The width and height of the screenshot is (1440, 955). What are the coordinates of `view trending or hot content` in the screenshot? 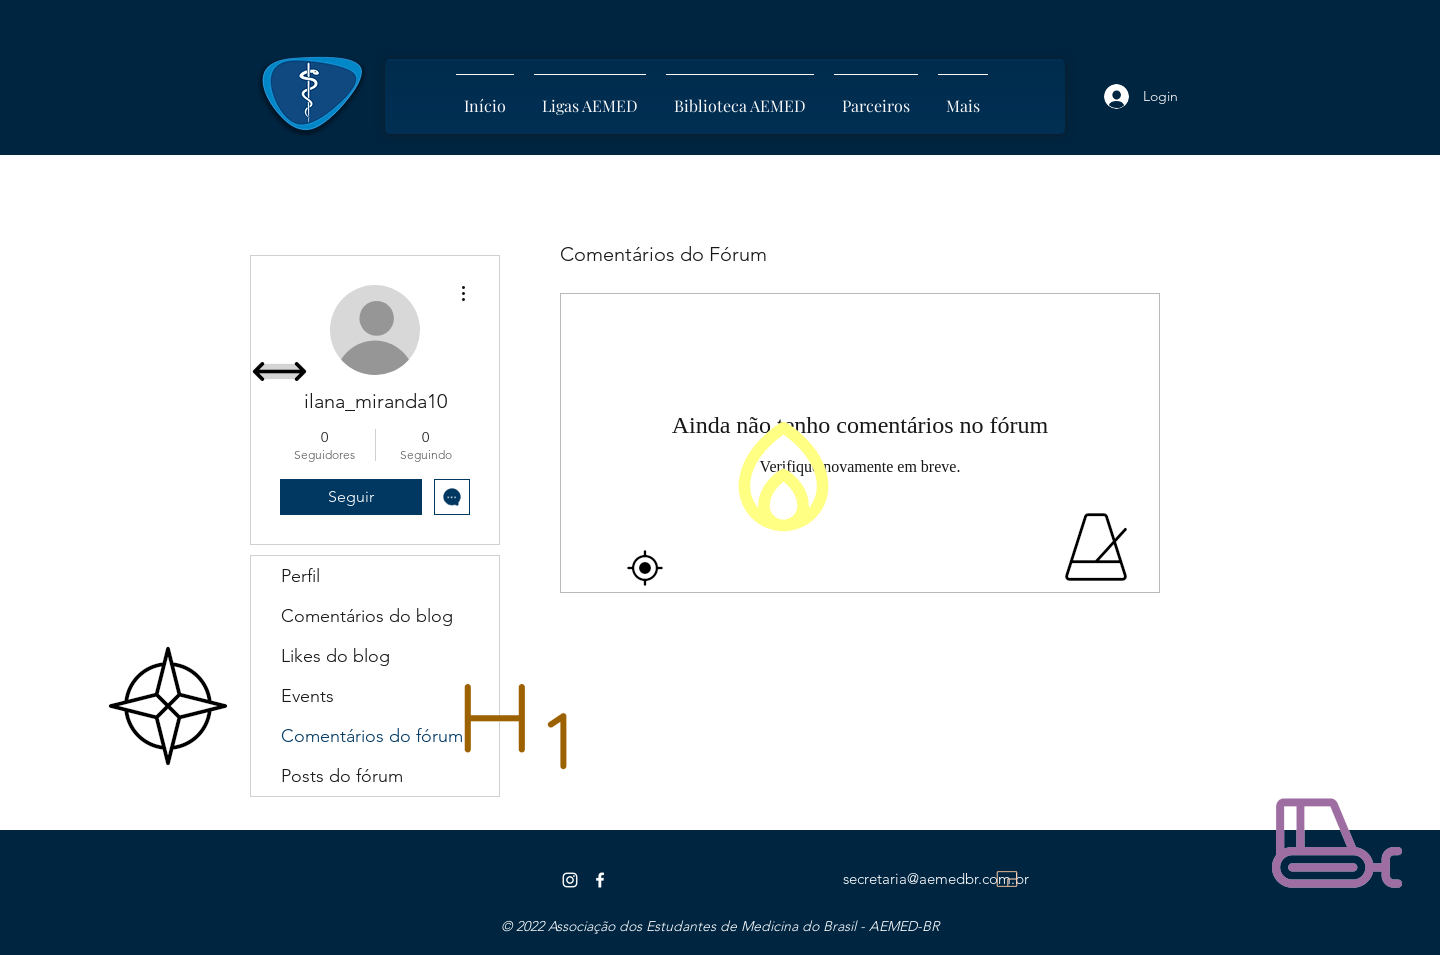 It's located at (783, 478).